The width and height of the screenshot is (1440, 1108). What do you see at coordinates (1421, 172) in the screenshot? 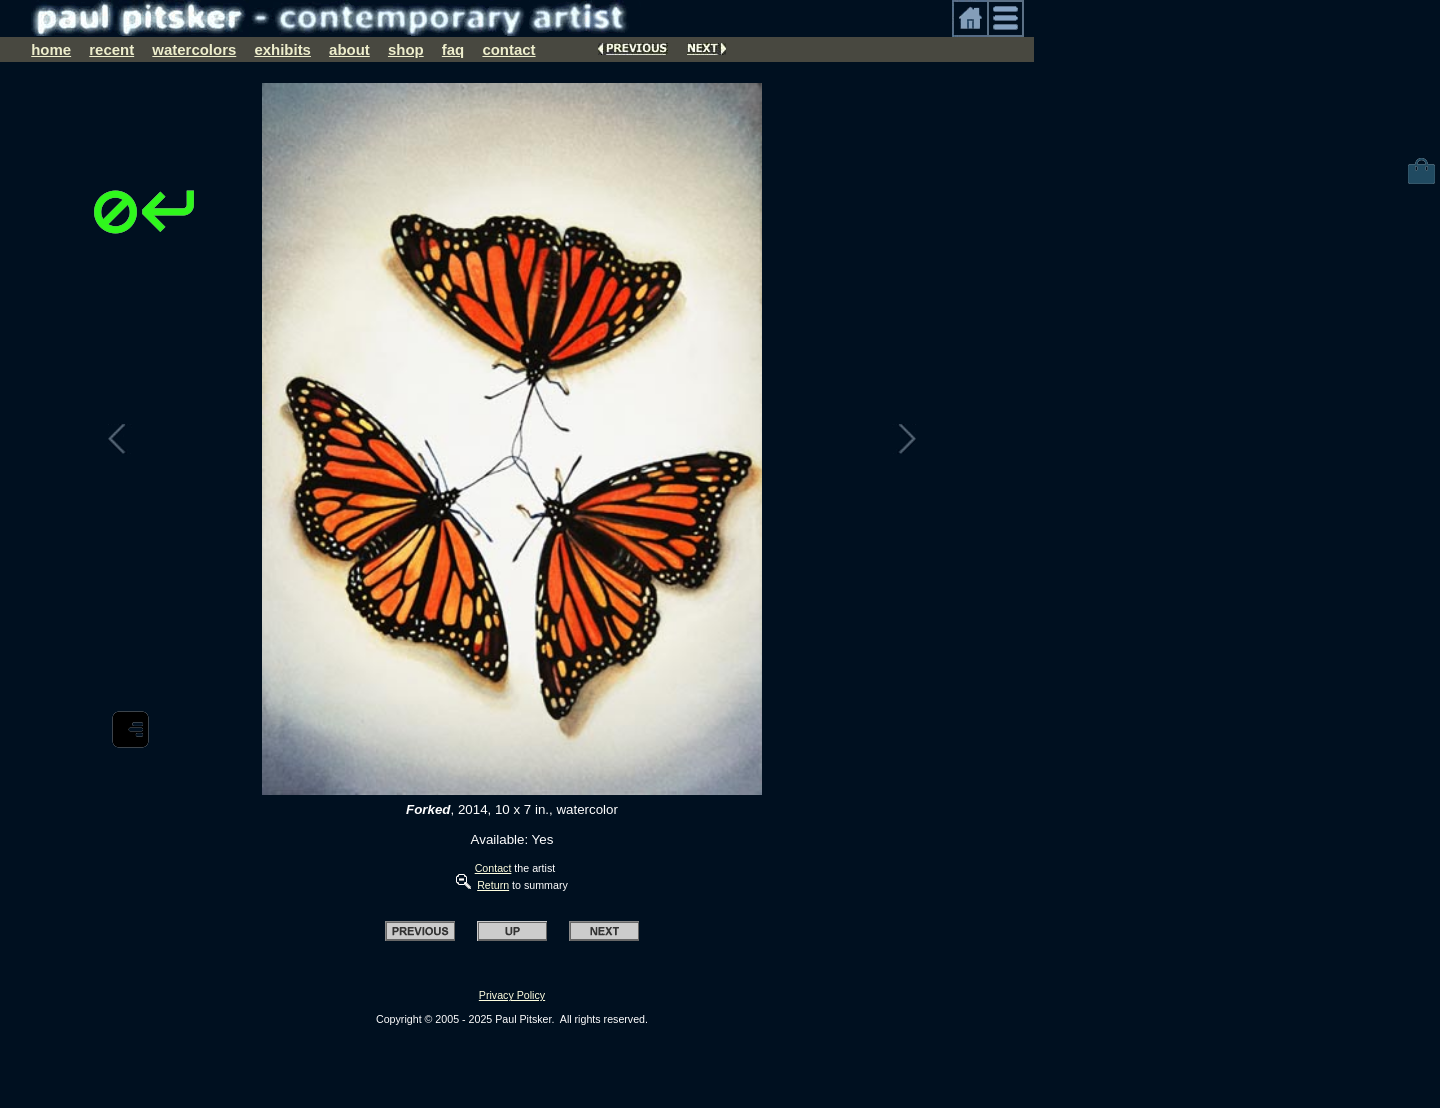
I see `view your shopping bag` at bounding box center [1421, 172].